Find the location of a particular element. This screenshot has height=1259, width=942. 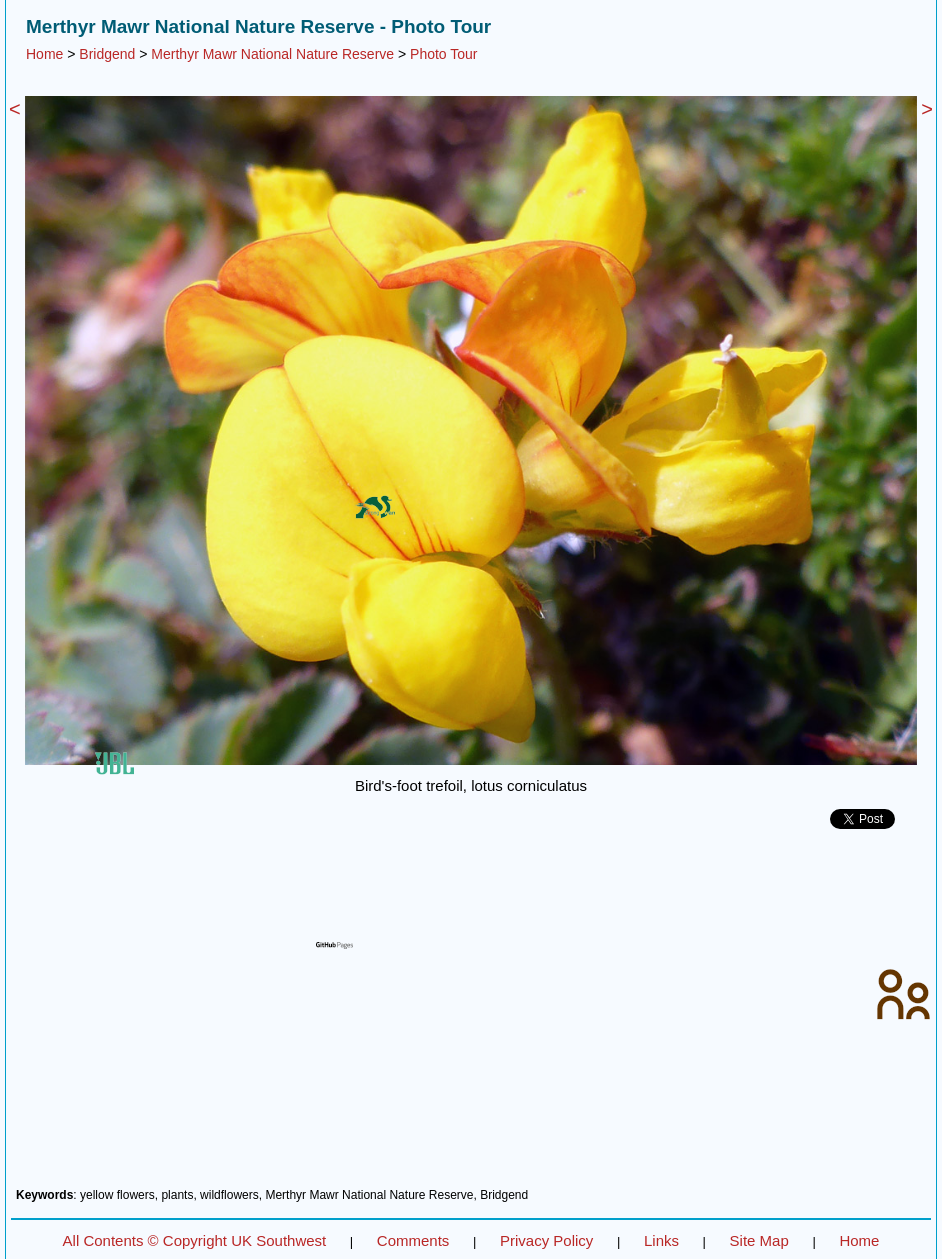

JBL brand logo is located at coordinates (114, 763).